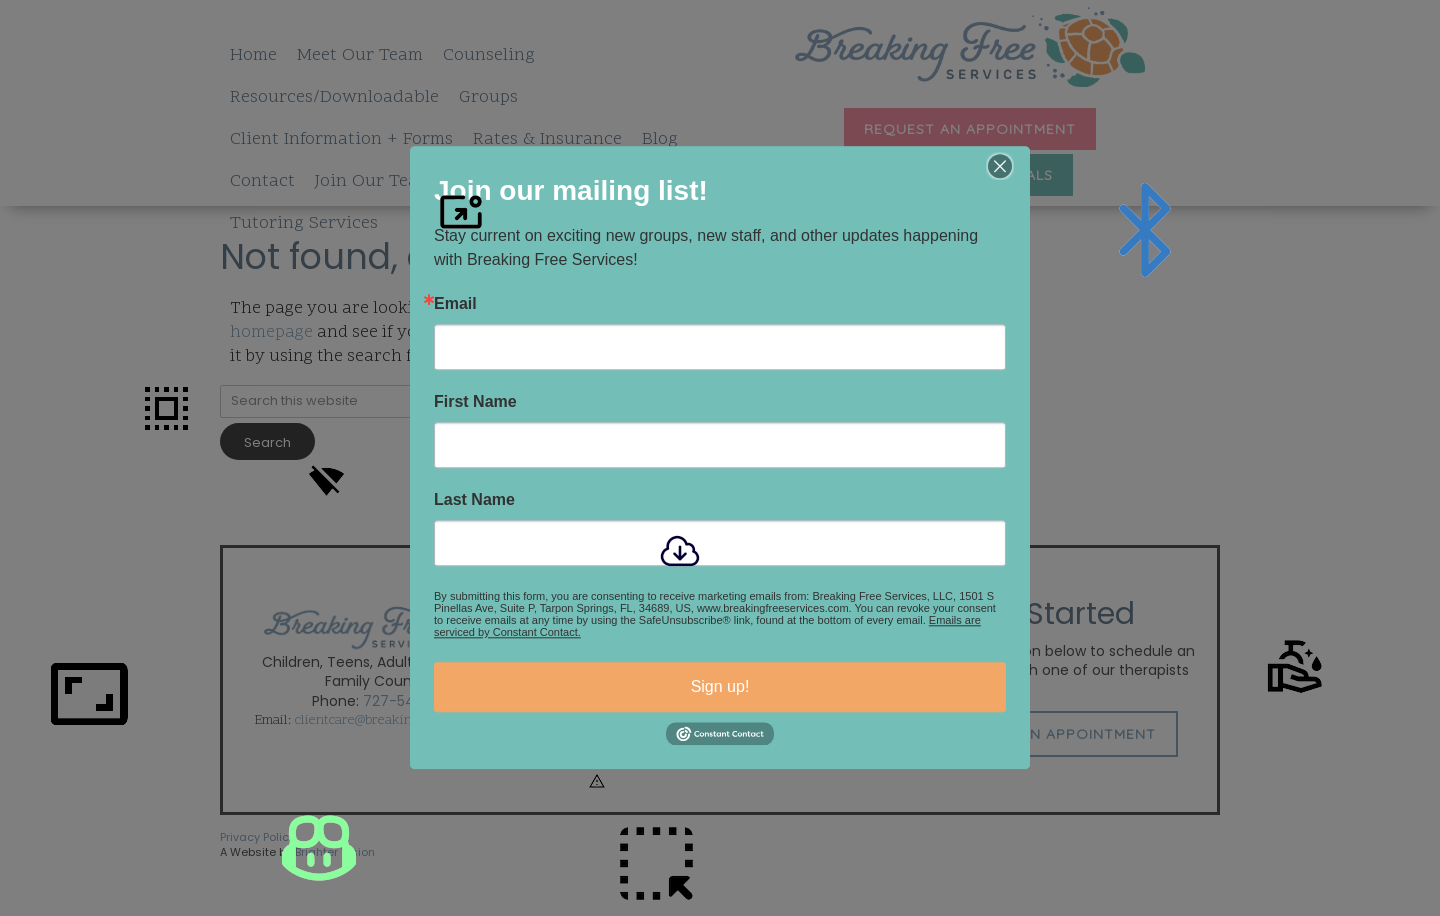 This screenshot has height=916, width=1440. I want to click on download from cloud storage, so click(680, 551).